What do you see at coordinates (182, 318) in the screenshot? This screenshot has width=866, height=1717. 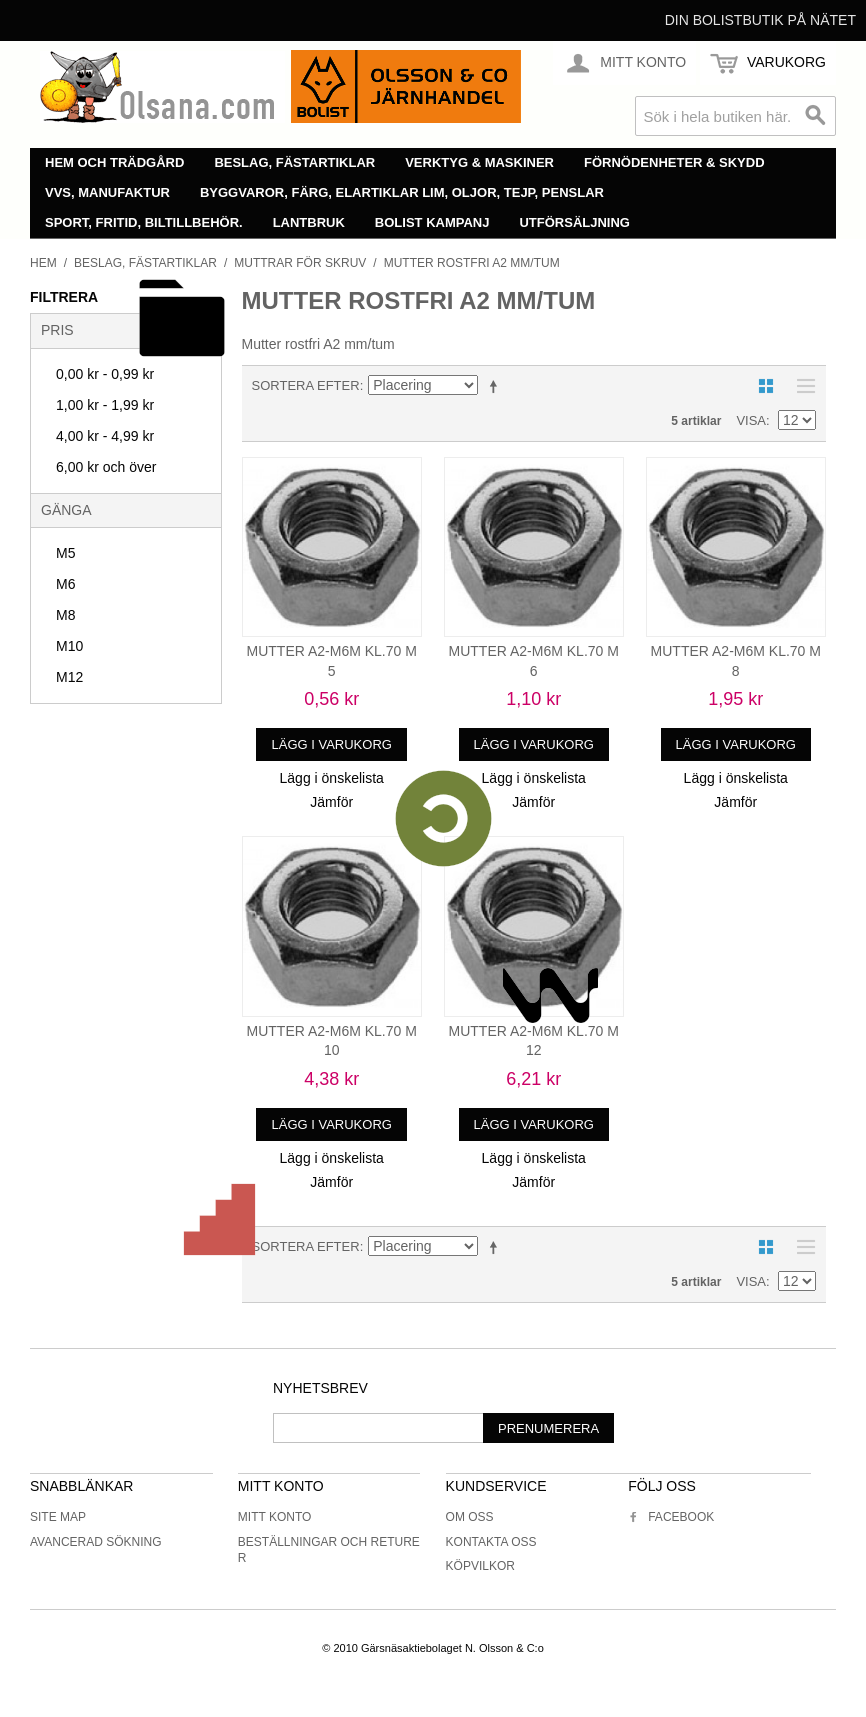 I see `open folder to view files` at bounding box center [182, 318].